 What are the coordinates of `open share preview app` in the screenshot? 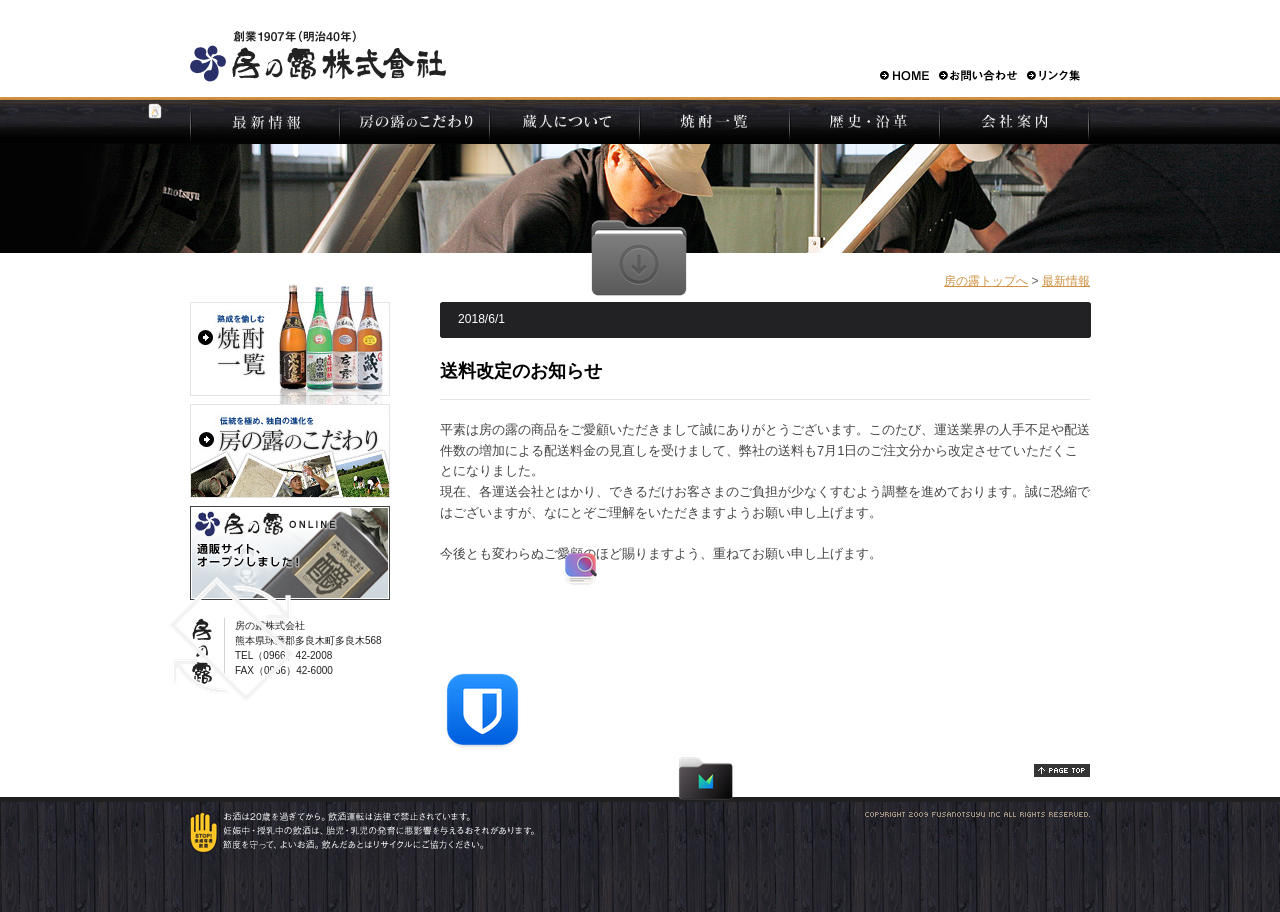 It's located at (580, 568).